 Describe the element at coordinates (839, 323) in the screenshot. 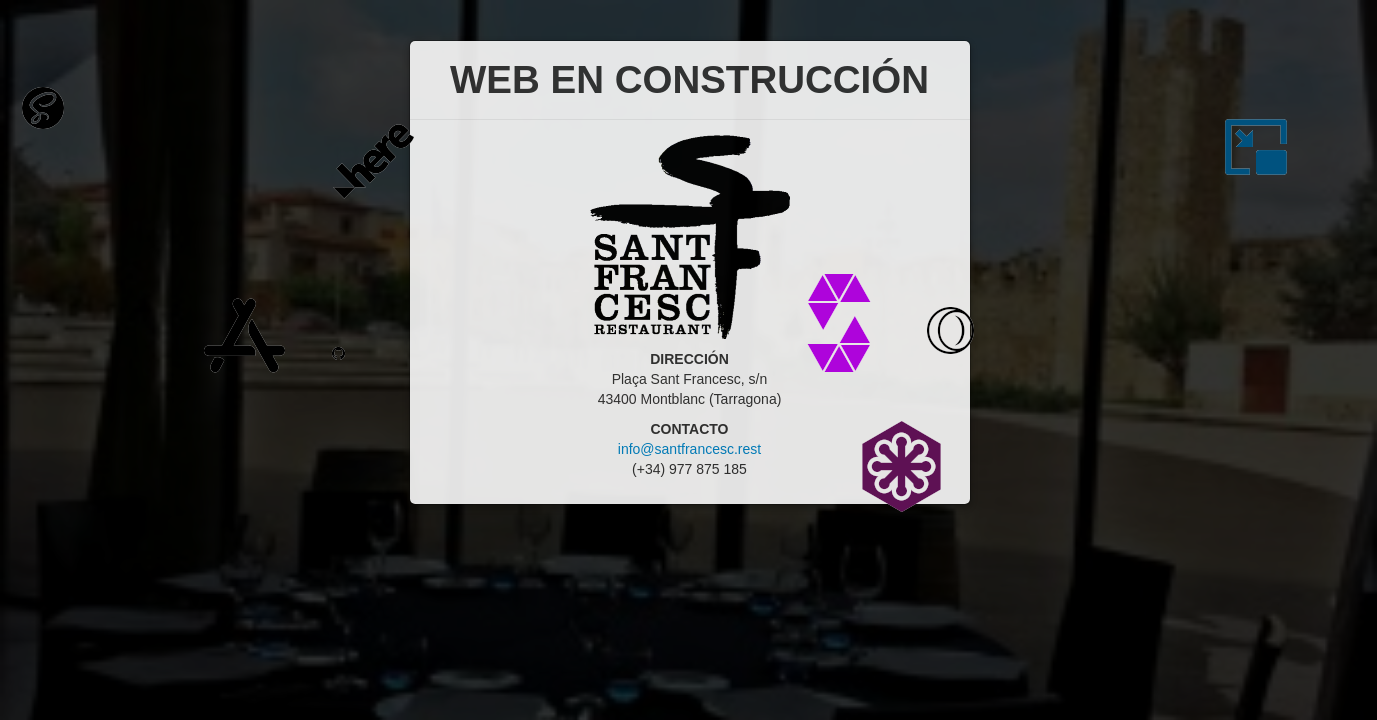

I see `link to Solidity smart contract documentation` at that location.